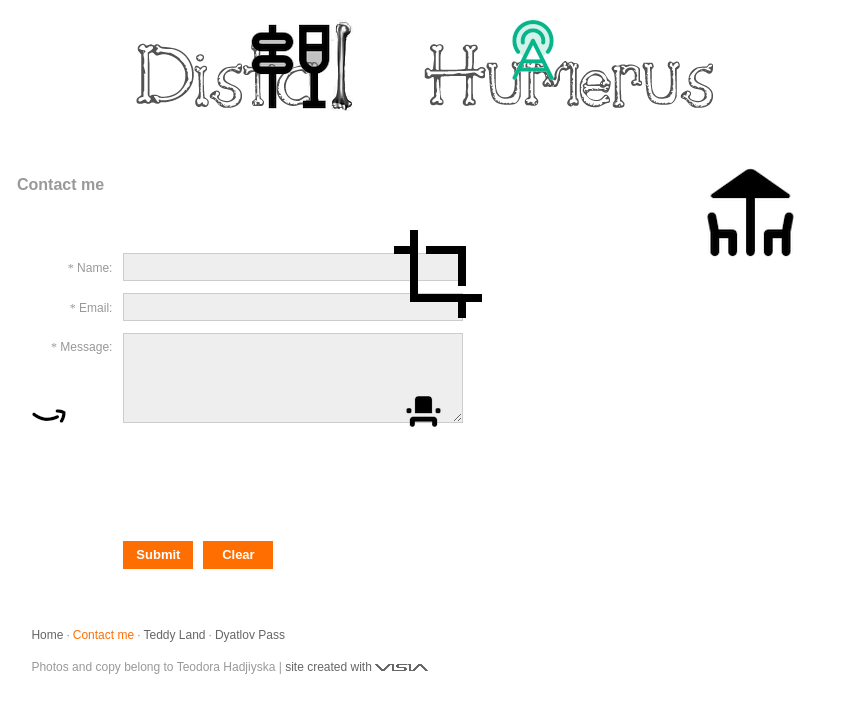 Image resolution: width=851 pixels, height=720 pixels. What do you see at coordinates (533, 51) in the screenshot?
I see `indicates cellular network signal strength` at bounding box center [533, 51].